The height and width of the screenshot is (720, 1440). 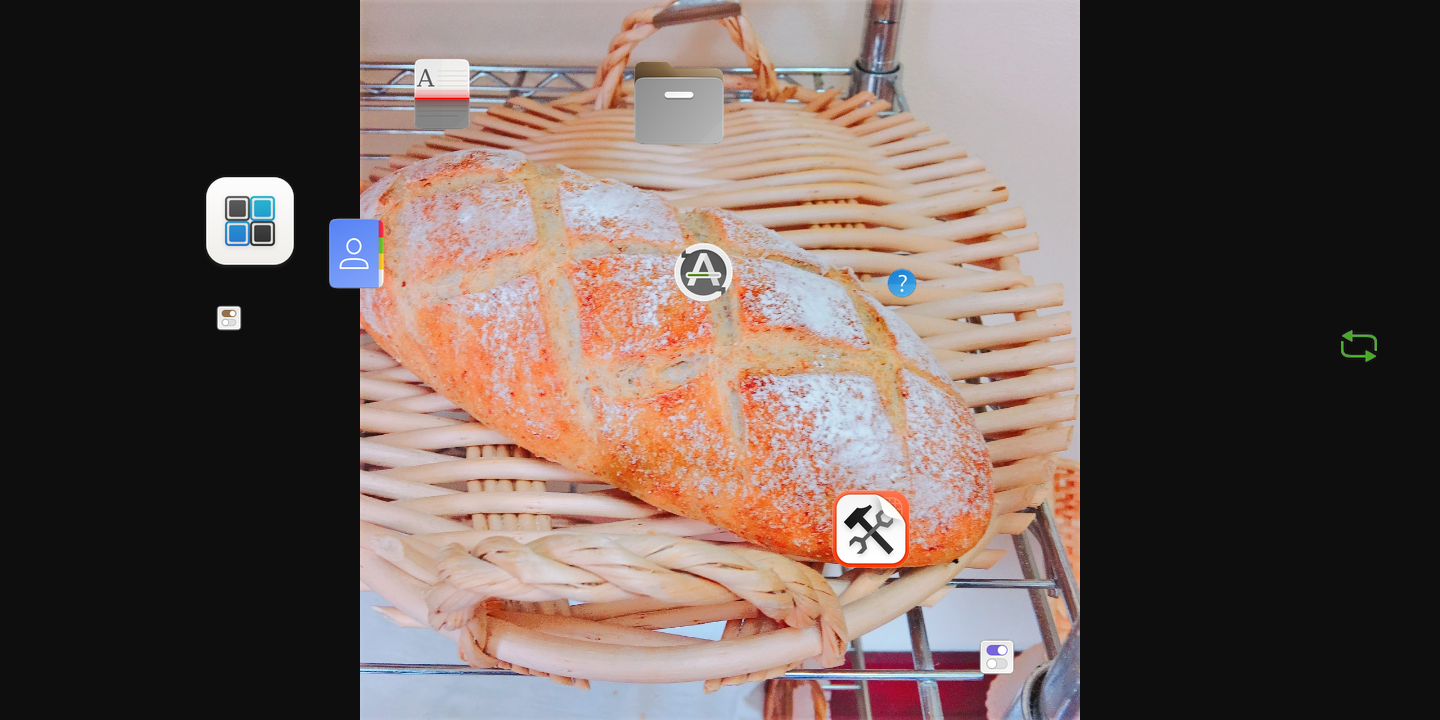 What do you see at coordinates (250, 221) in the screenshot?
I see `open the lightsoff puzzle game` at bounding box center [250, 221].